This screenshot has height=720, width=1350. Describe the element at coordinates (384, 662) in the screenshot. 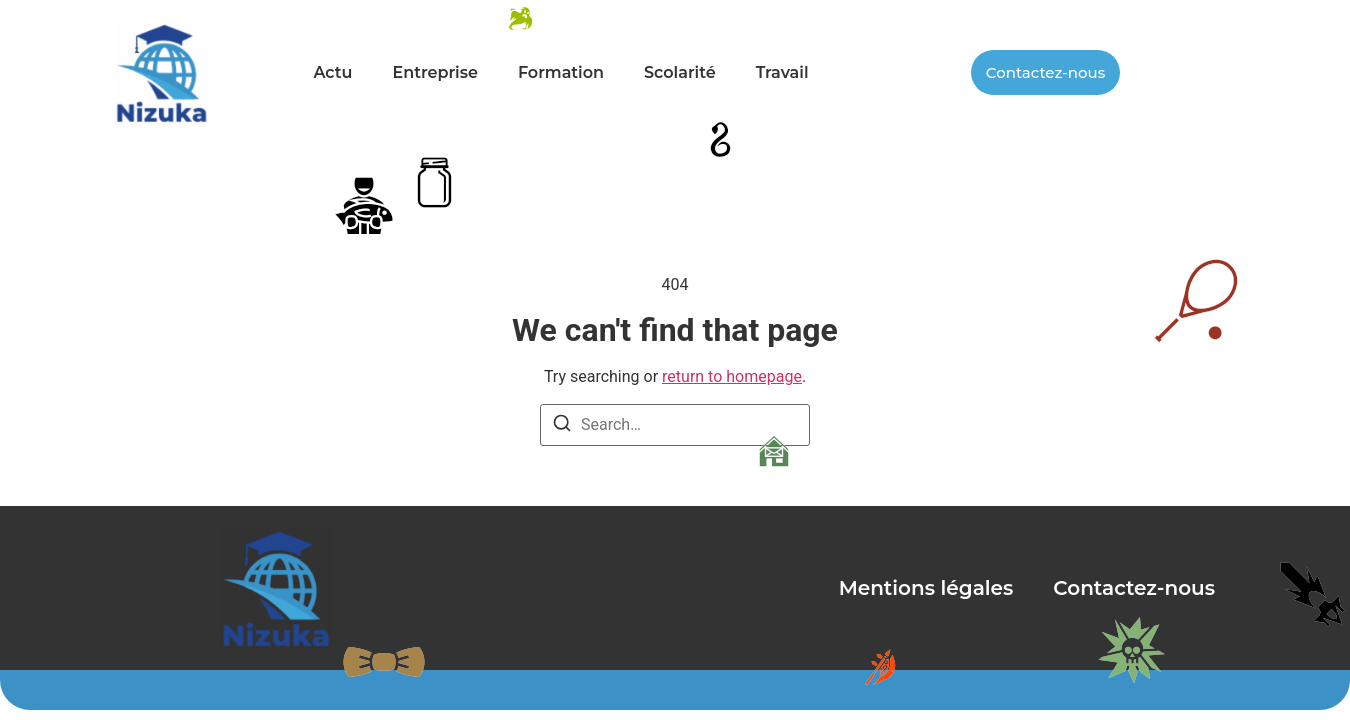

I see `select formal or dressy attire option` at that location.